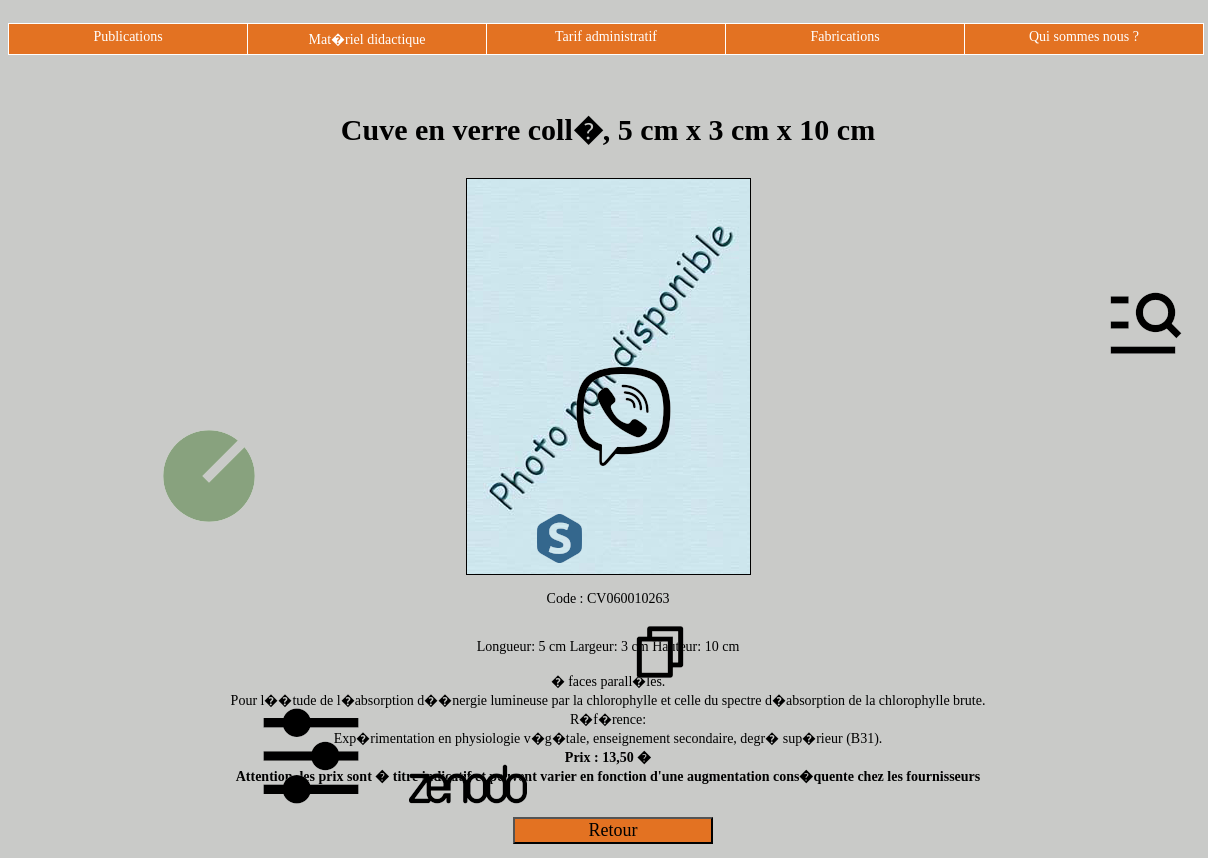  I want to click on copy file to clipboard, so click(660, 652).